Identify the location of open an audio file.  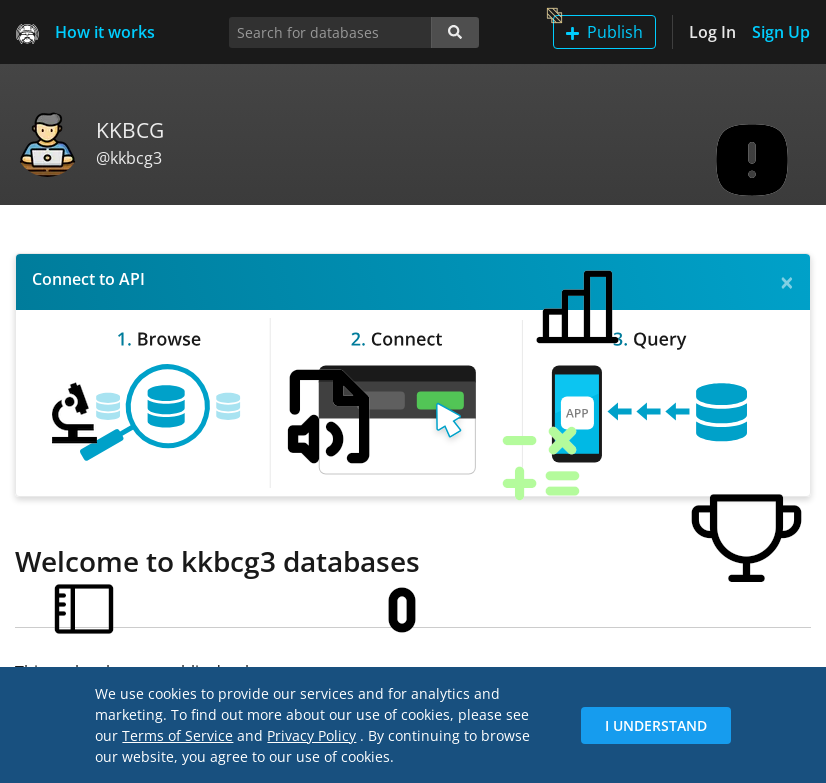
(329, 416).